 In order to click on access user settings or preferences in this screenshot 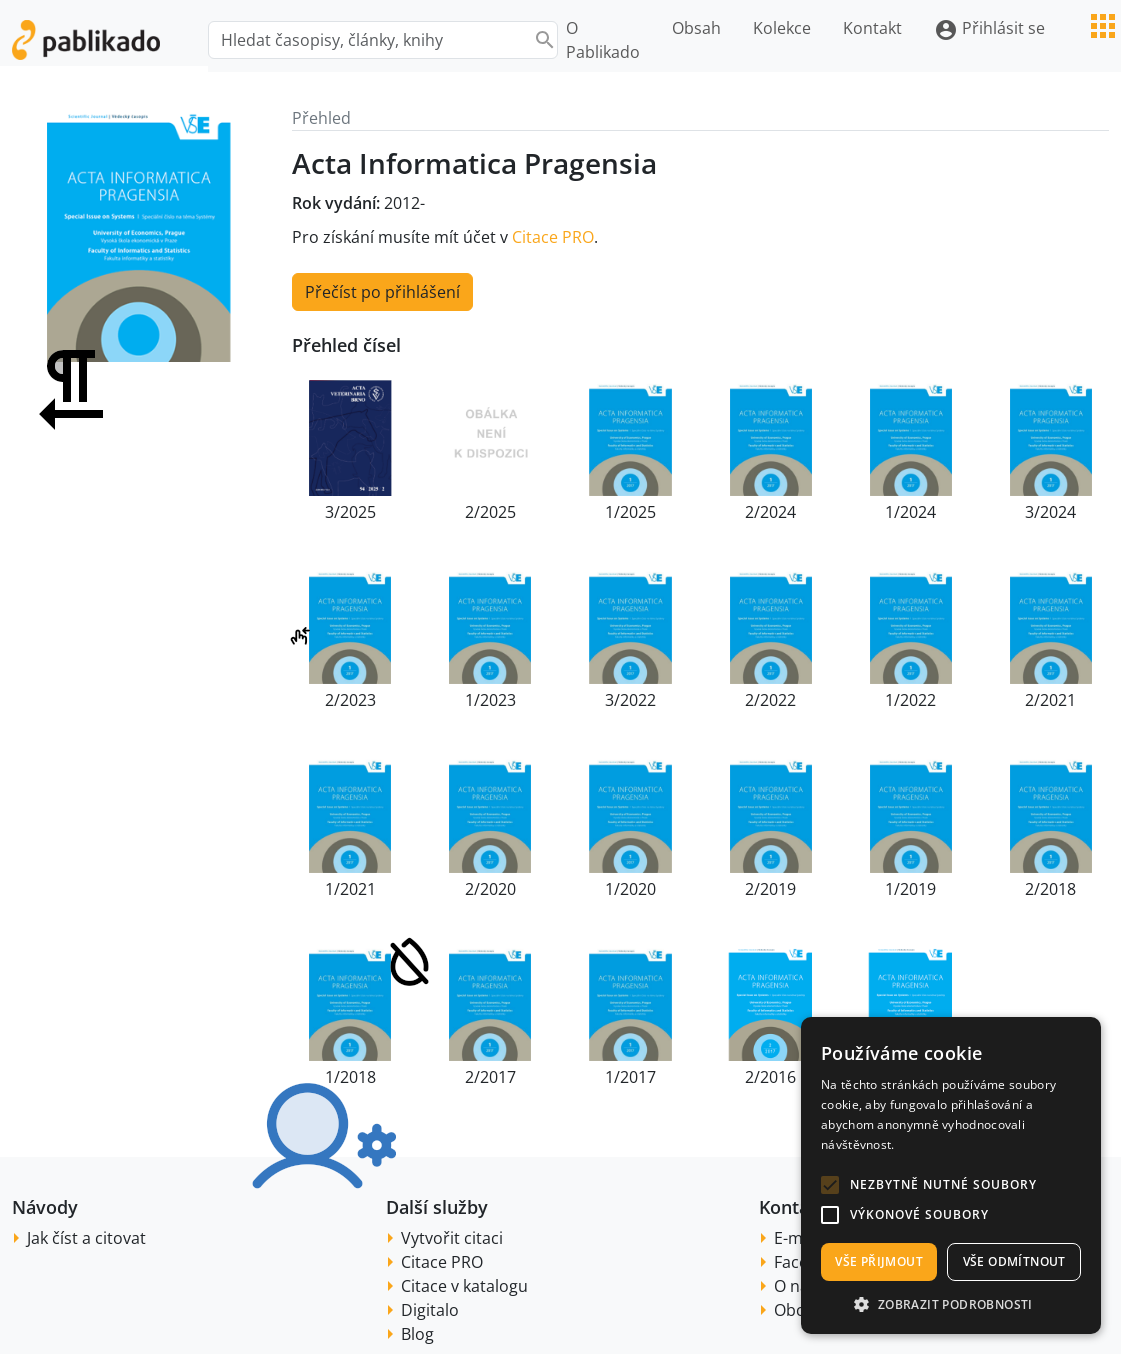, I will do `click(319, 1140)`.